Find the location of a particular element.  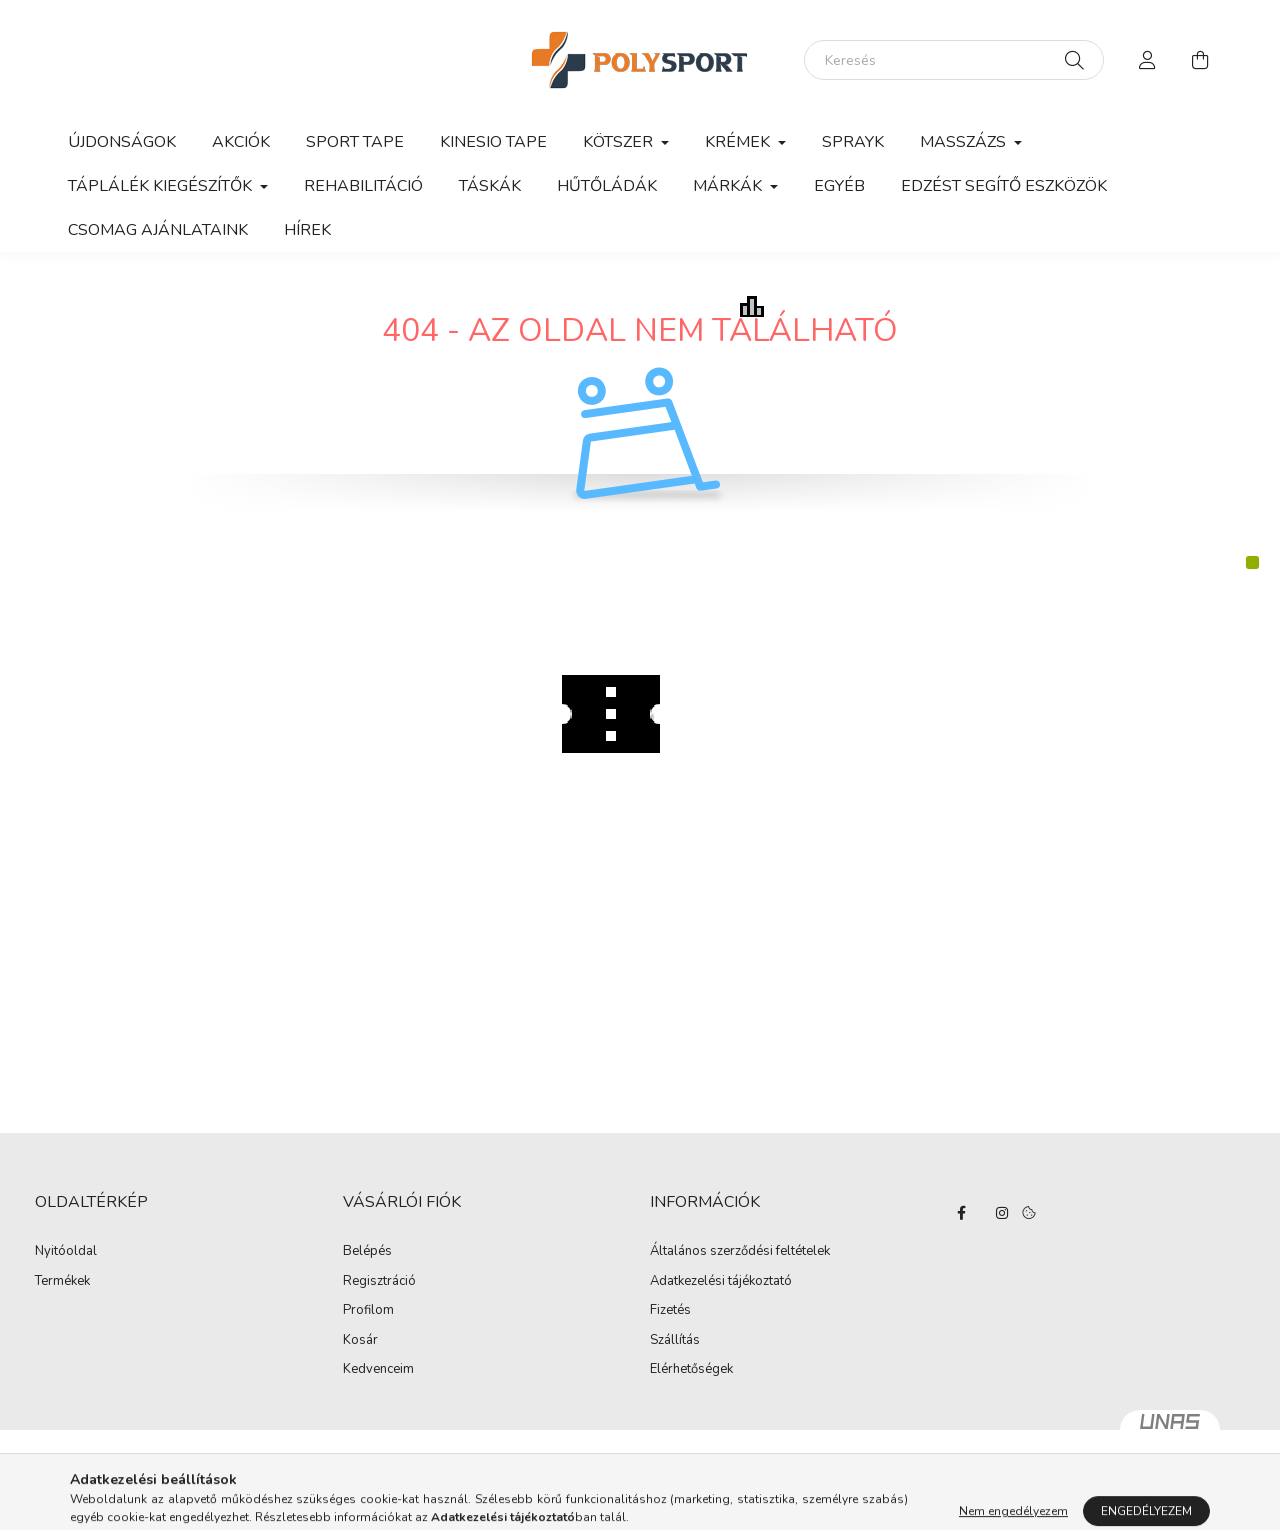

view your tickets or passes is located at coordinates (611, 714).